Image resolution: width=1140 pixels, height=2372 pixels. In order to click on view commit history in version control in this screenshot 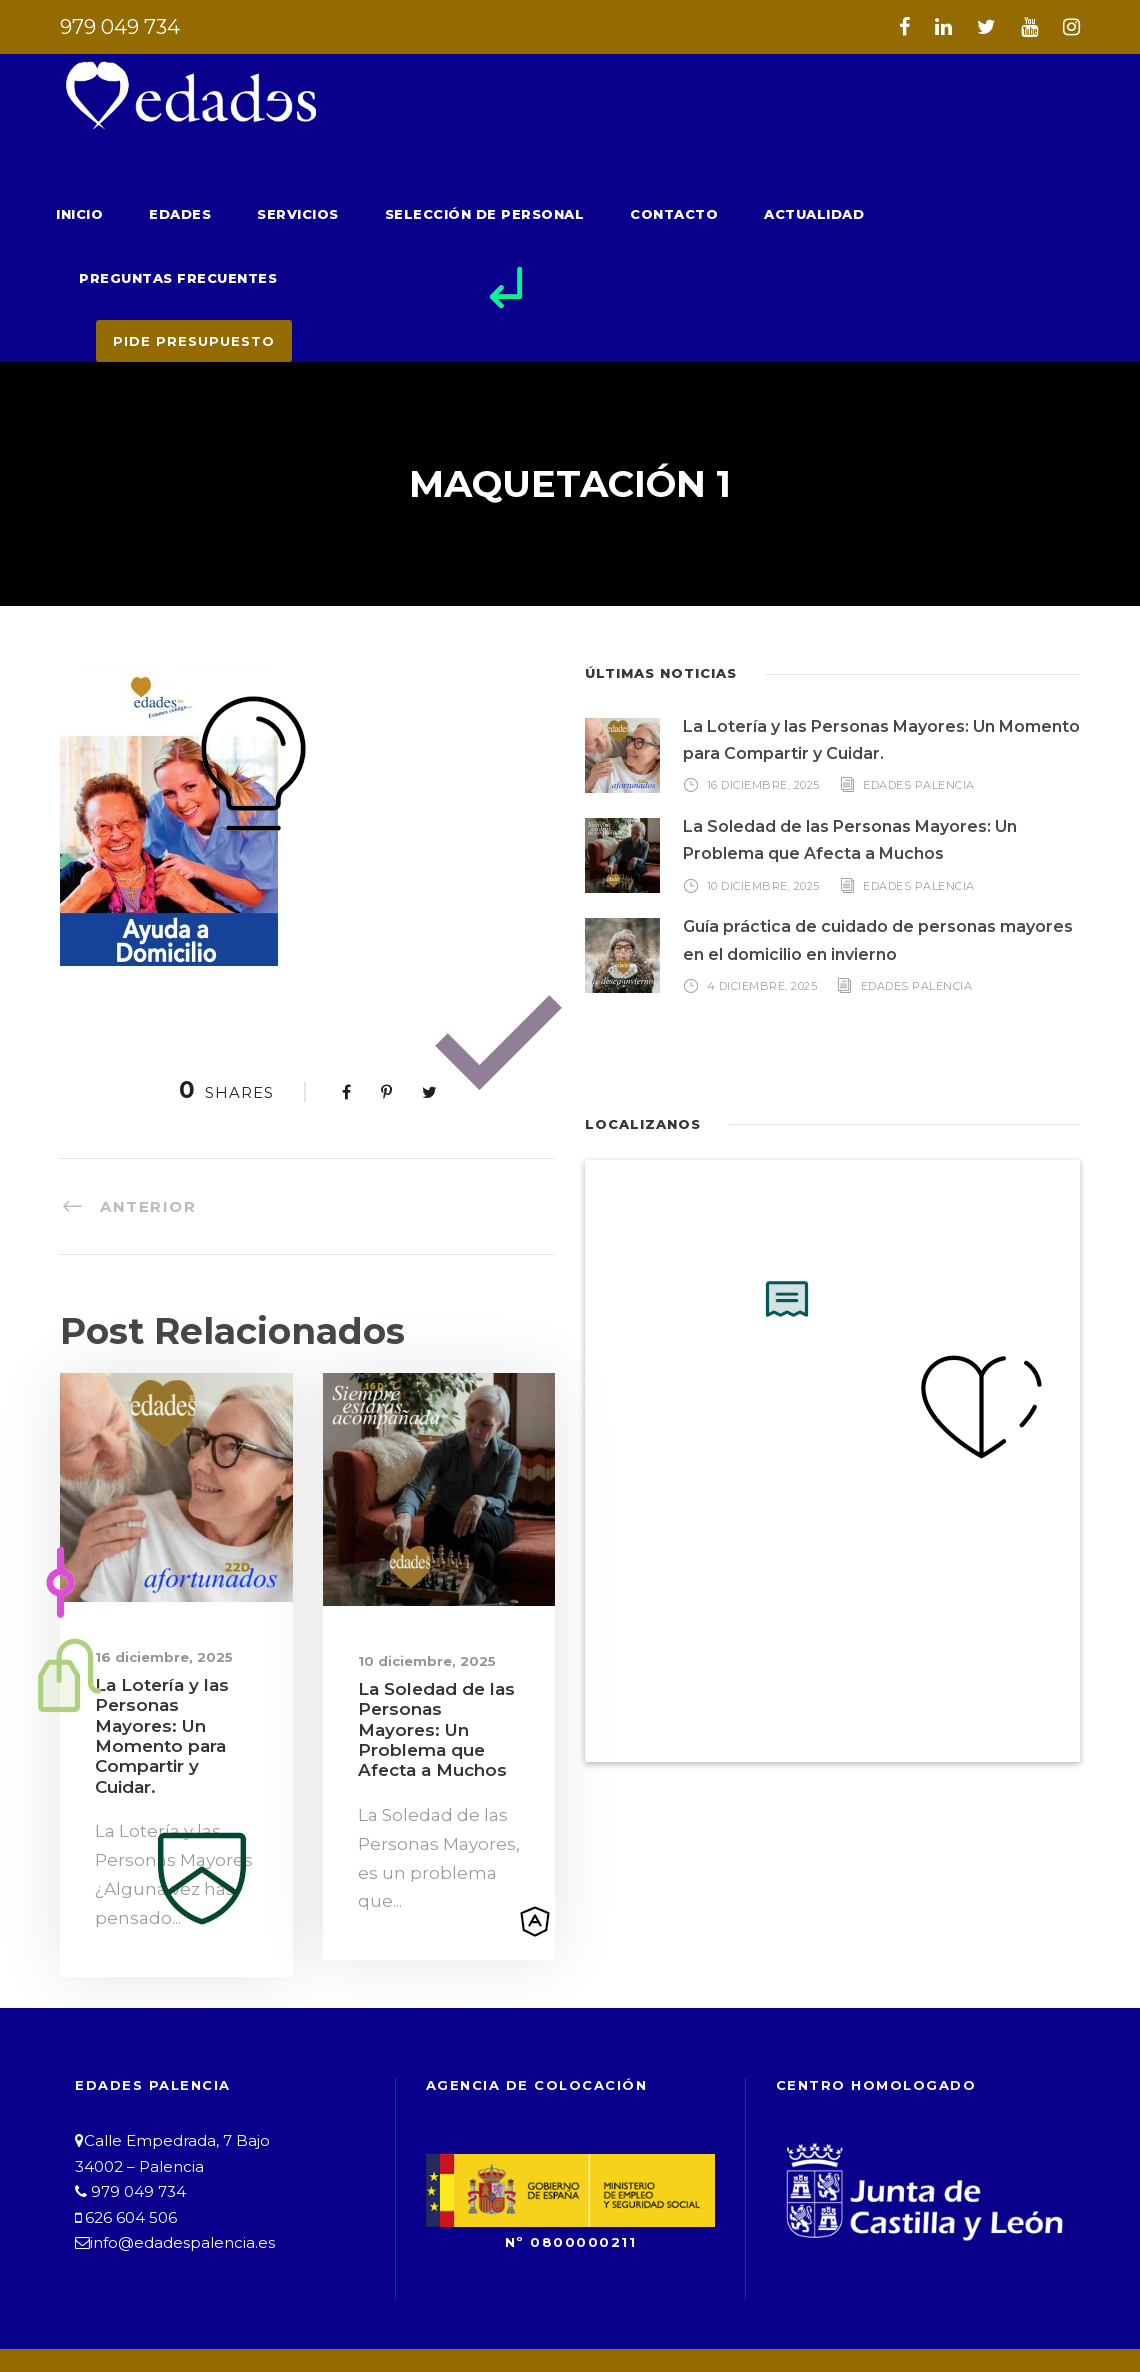, I will do `click(60, 1582)`.